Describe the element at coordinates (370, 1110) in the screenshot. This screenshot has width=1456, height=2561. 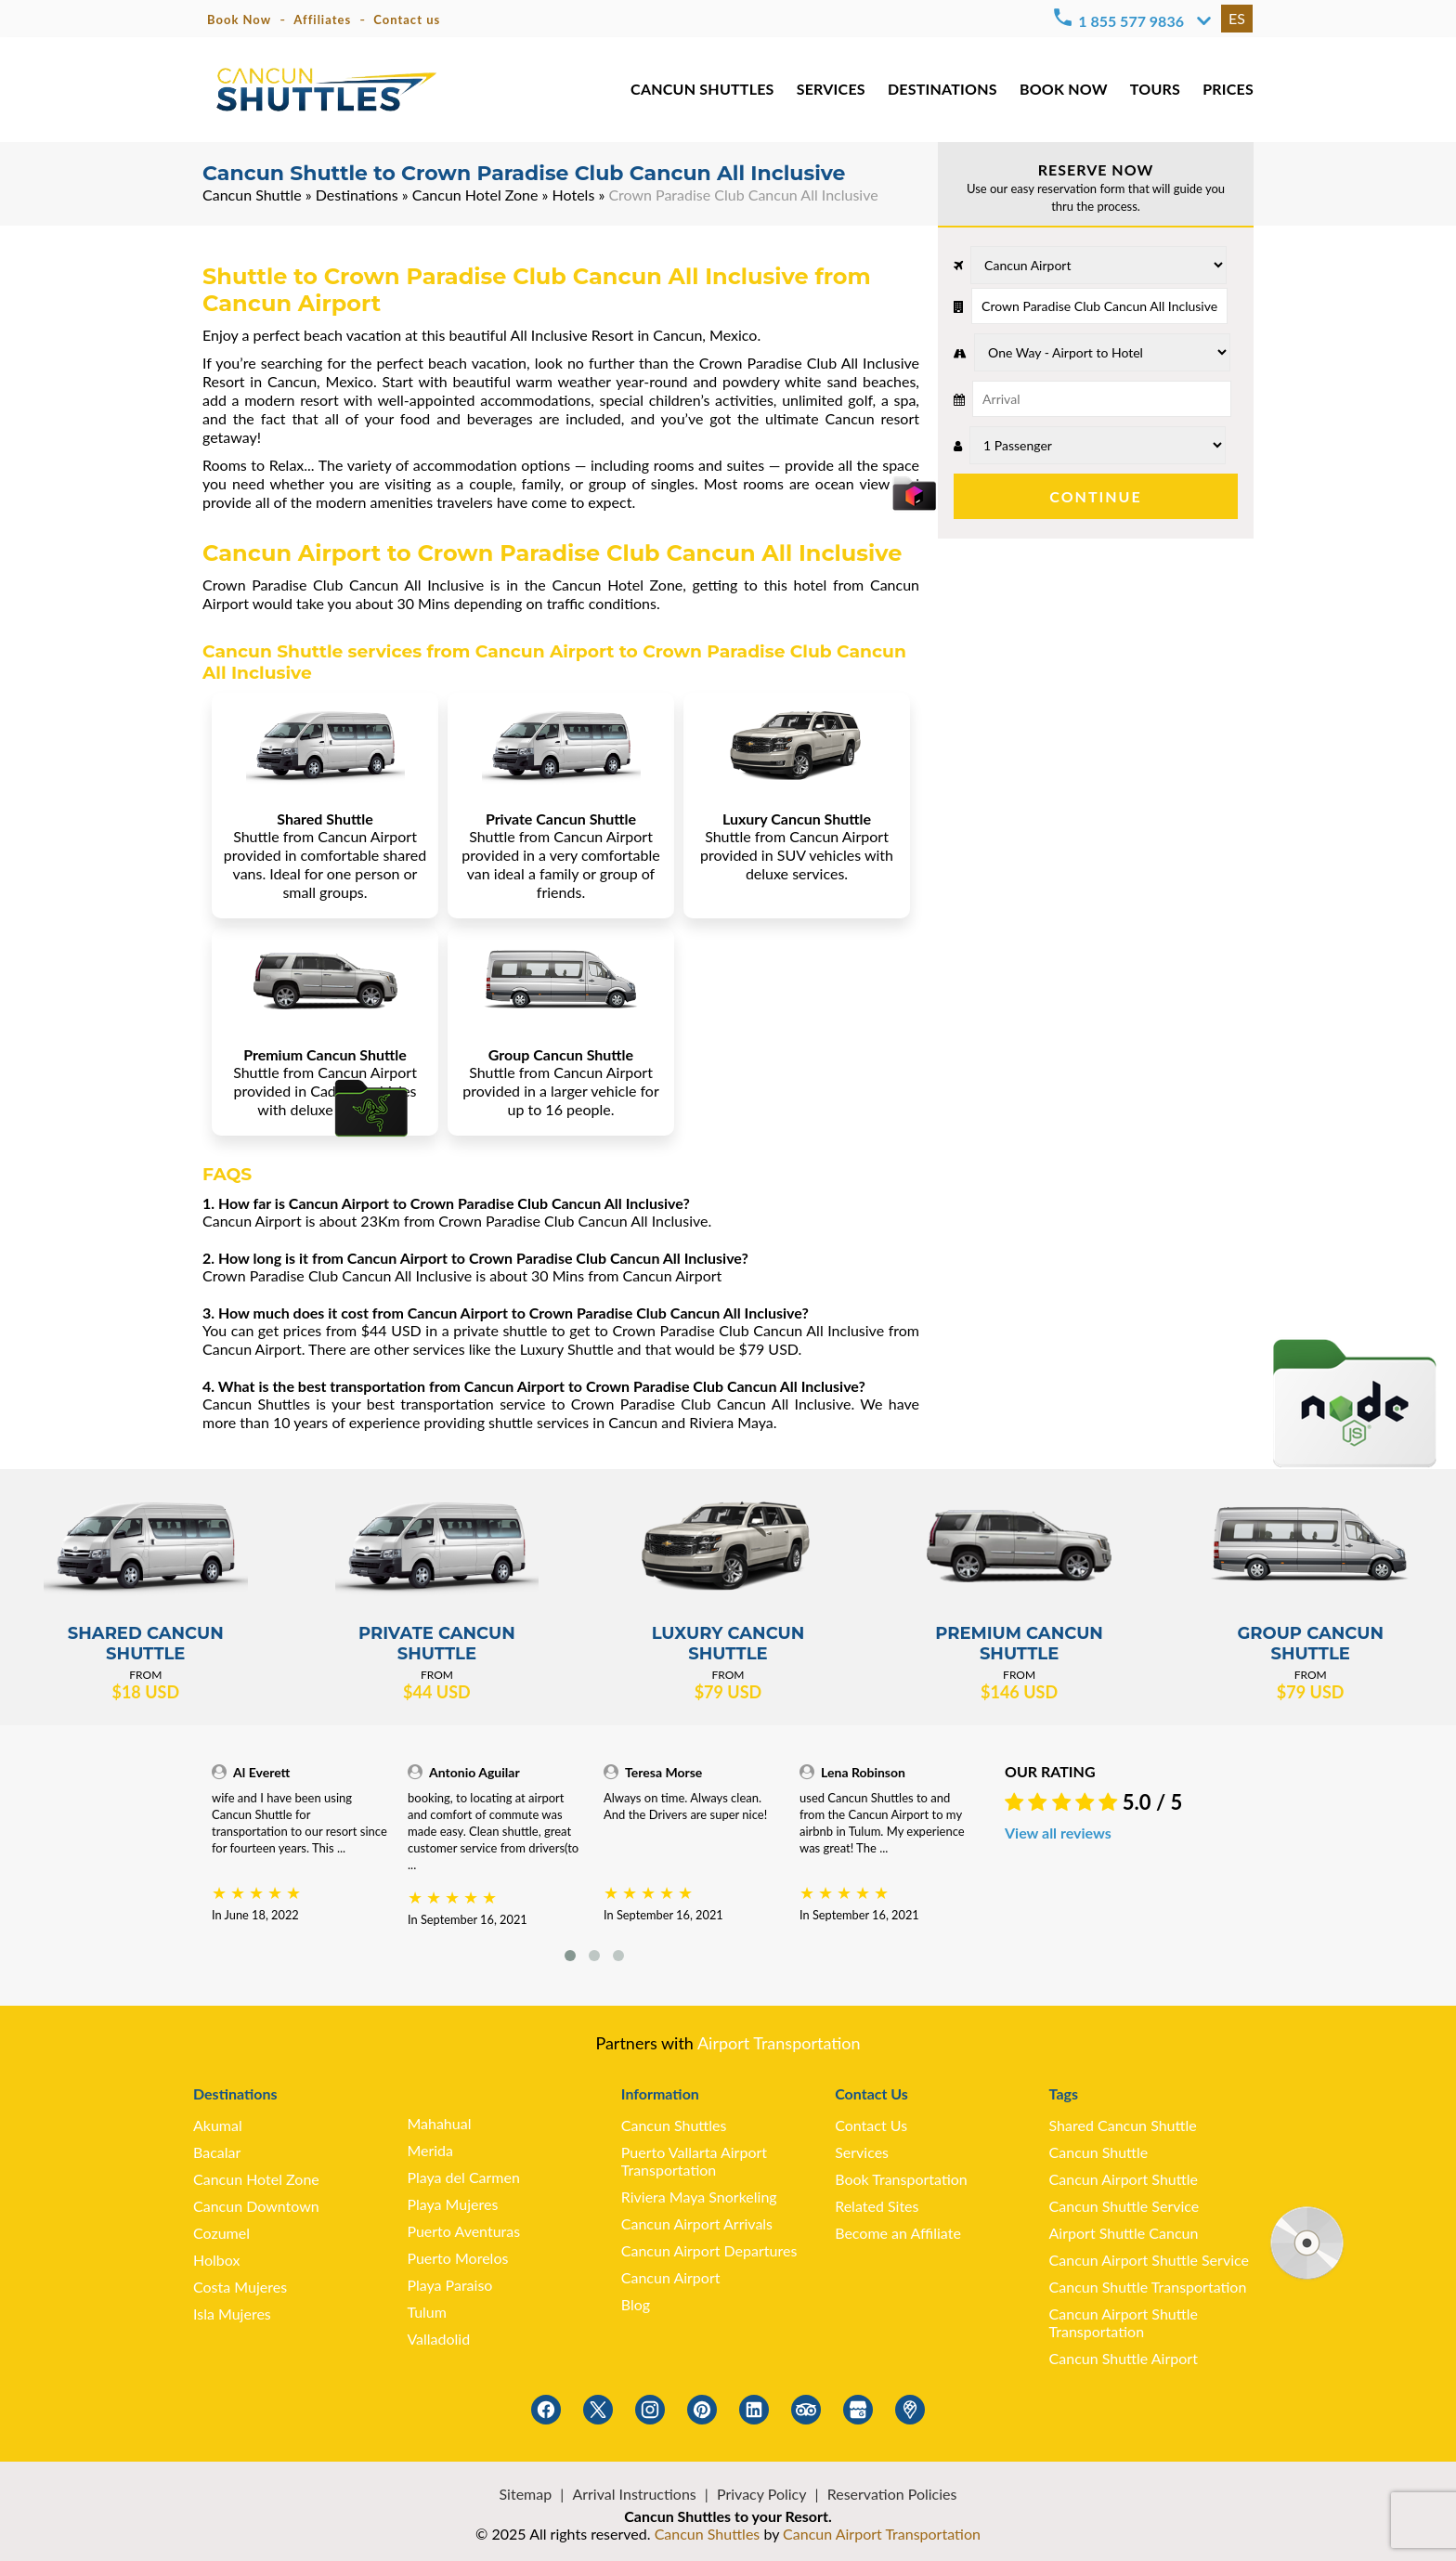
I see `open razer gaming software folder` at that location.